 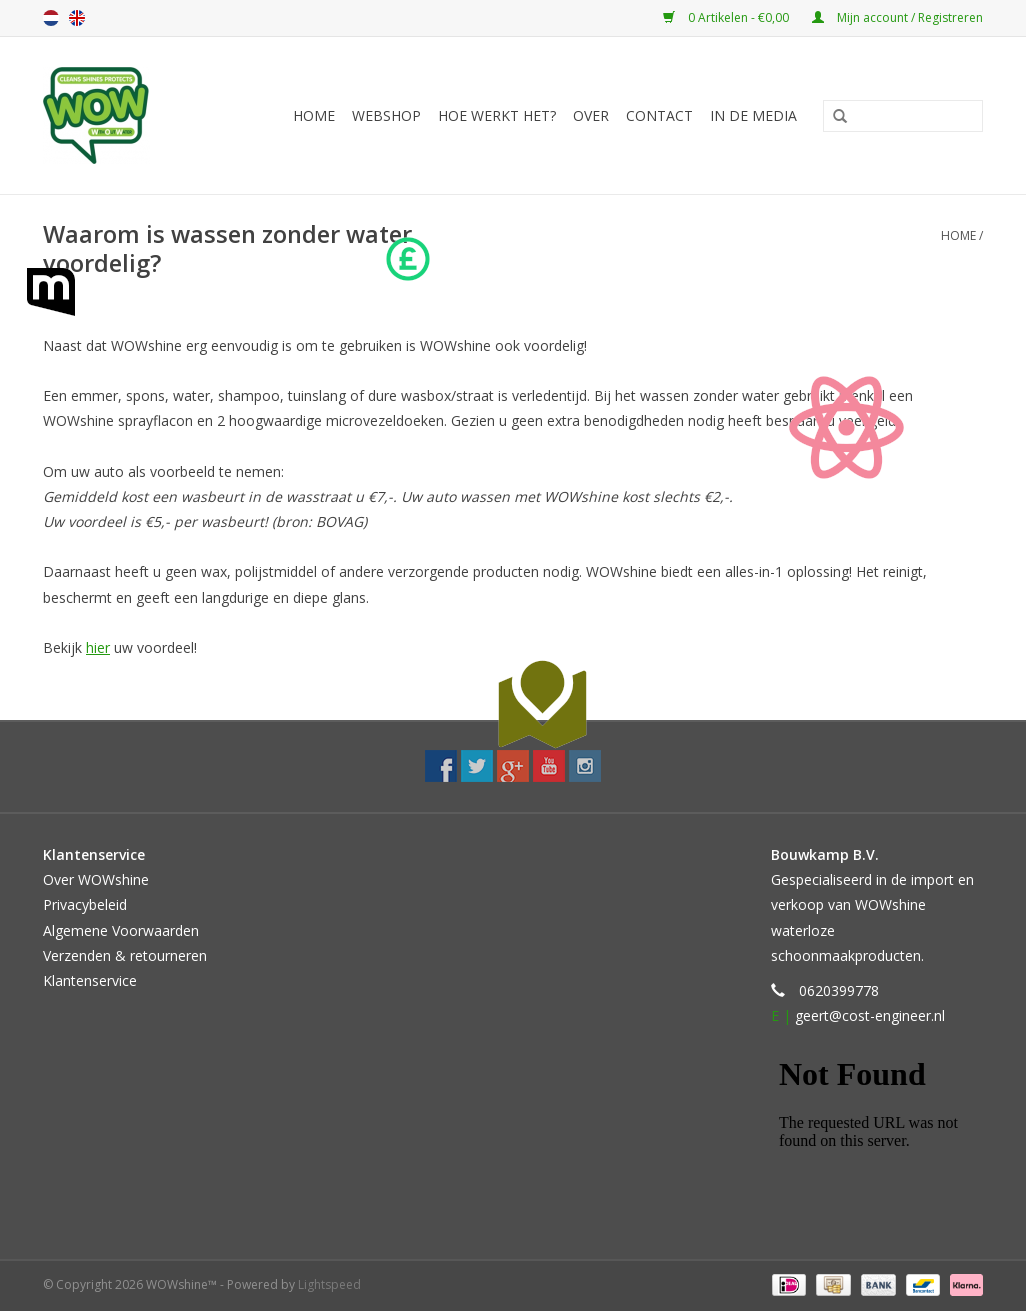 I want to click on view balance in british pounds, so click(x=408, y=259).